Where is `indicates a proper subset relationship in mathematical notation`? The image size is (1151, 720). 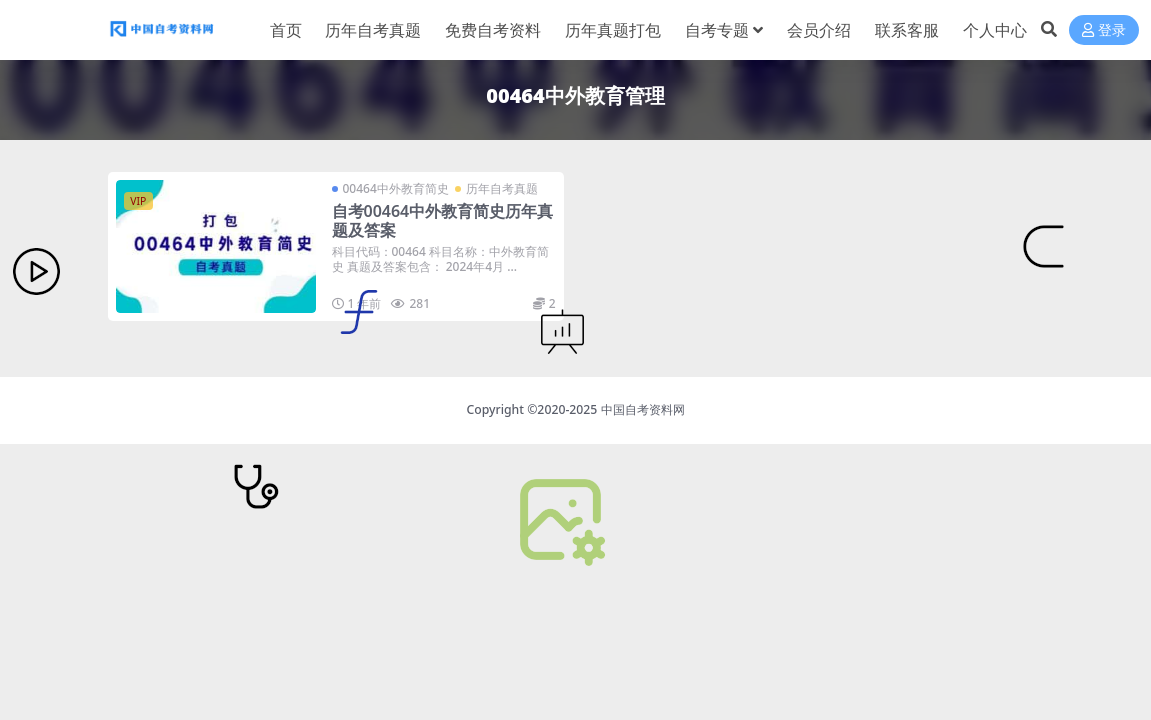 indicates a proper subset relationship in mathematical notation is located at coordinates (1044, 246).